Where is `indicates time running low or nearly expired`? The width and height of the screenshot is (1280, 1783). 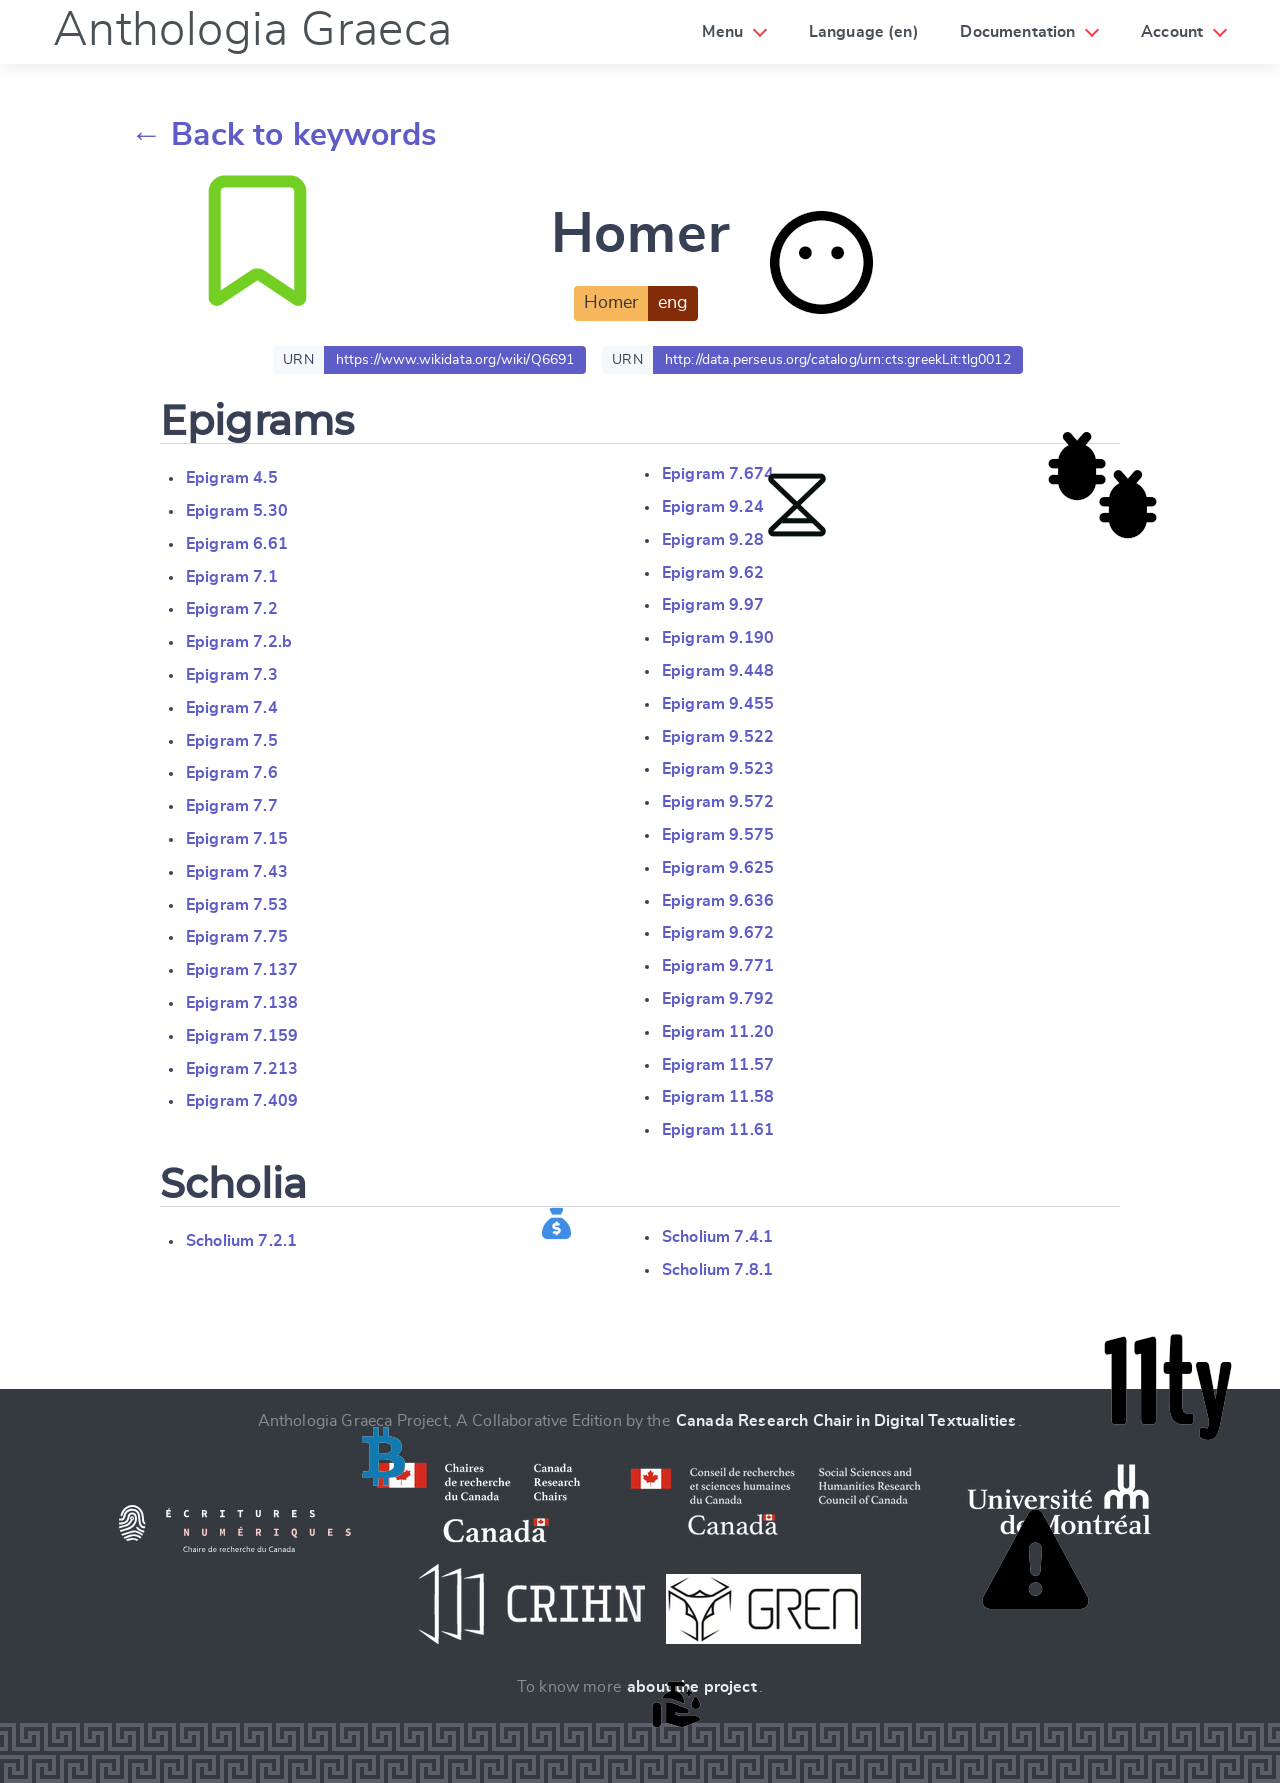
indicates time running low or nearly expired is located at coordinates (797, 505).